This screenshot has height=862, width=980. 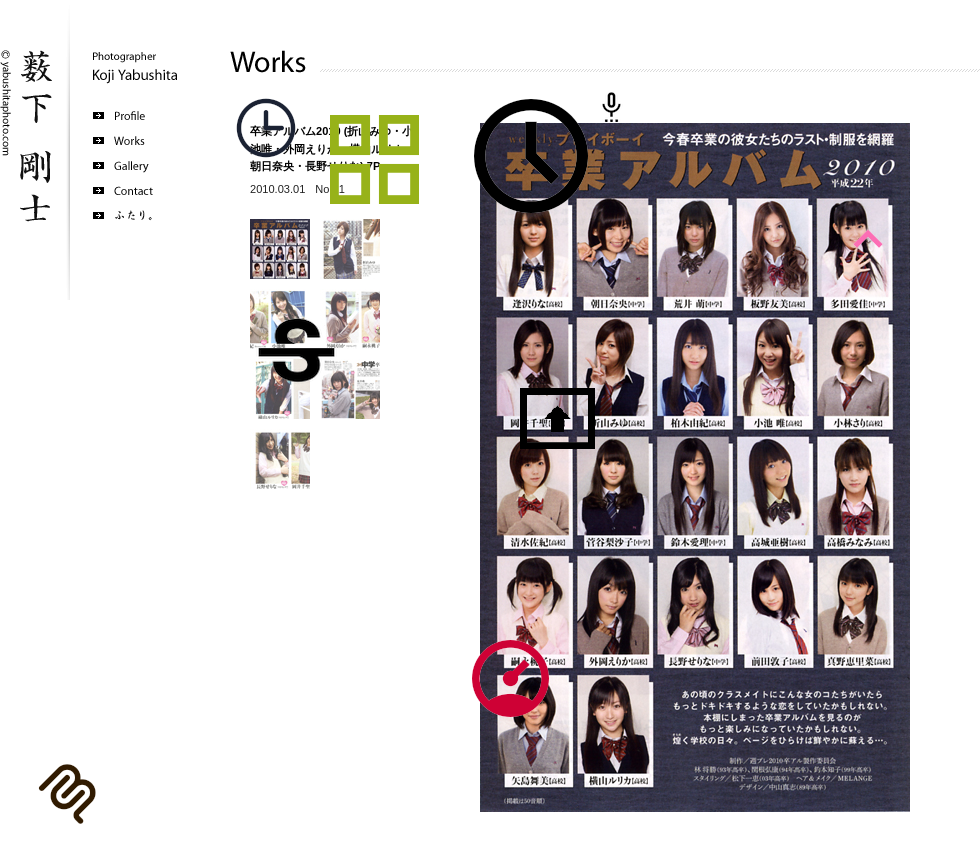 What do you see at coordinates (531, 156) in the screenshot?
I see `view current time` at bounding box center [531, 156].